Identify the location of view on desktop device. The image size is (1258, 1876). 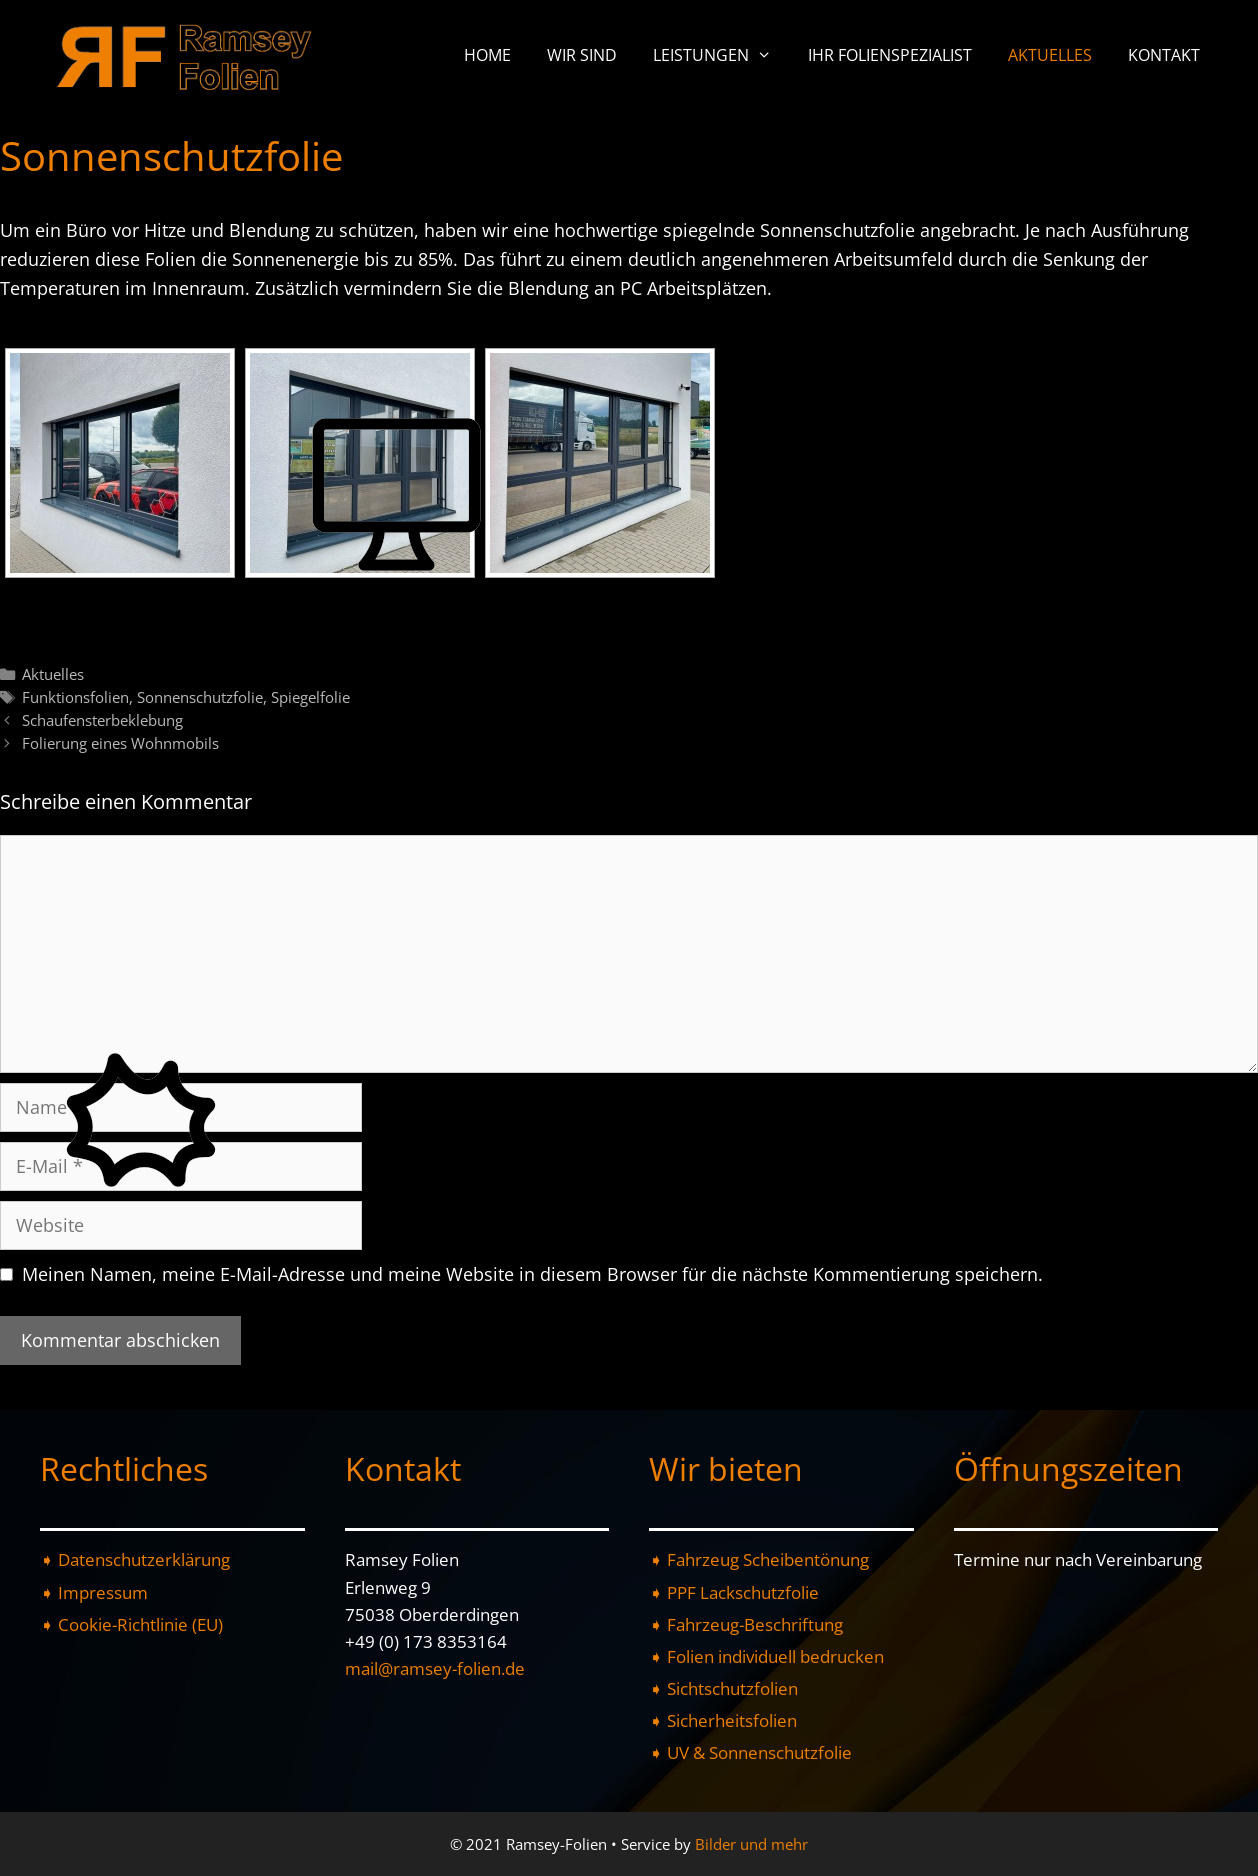
(396, 494).